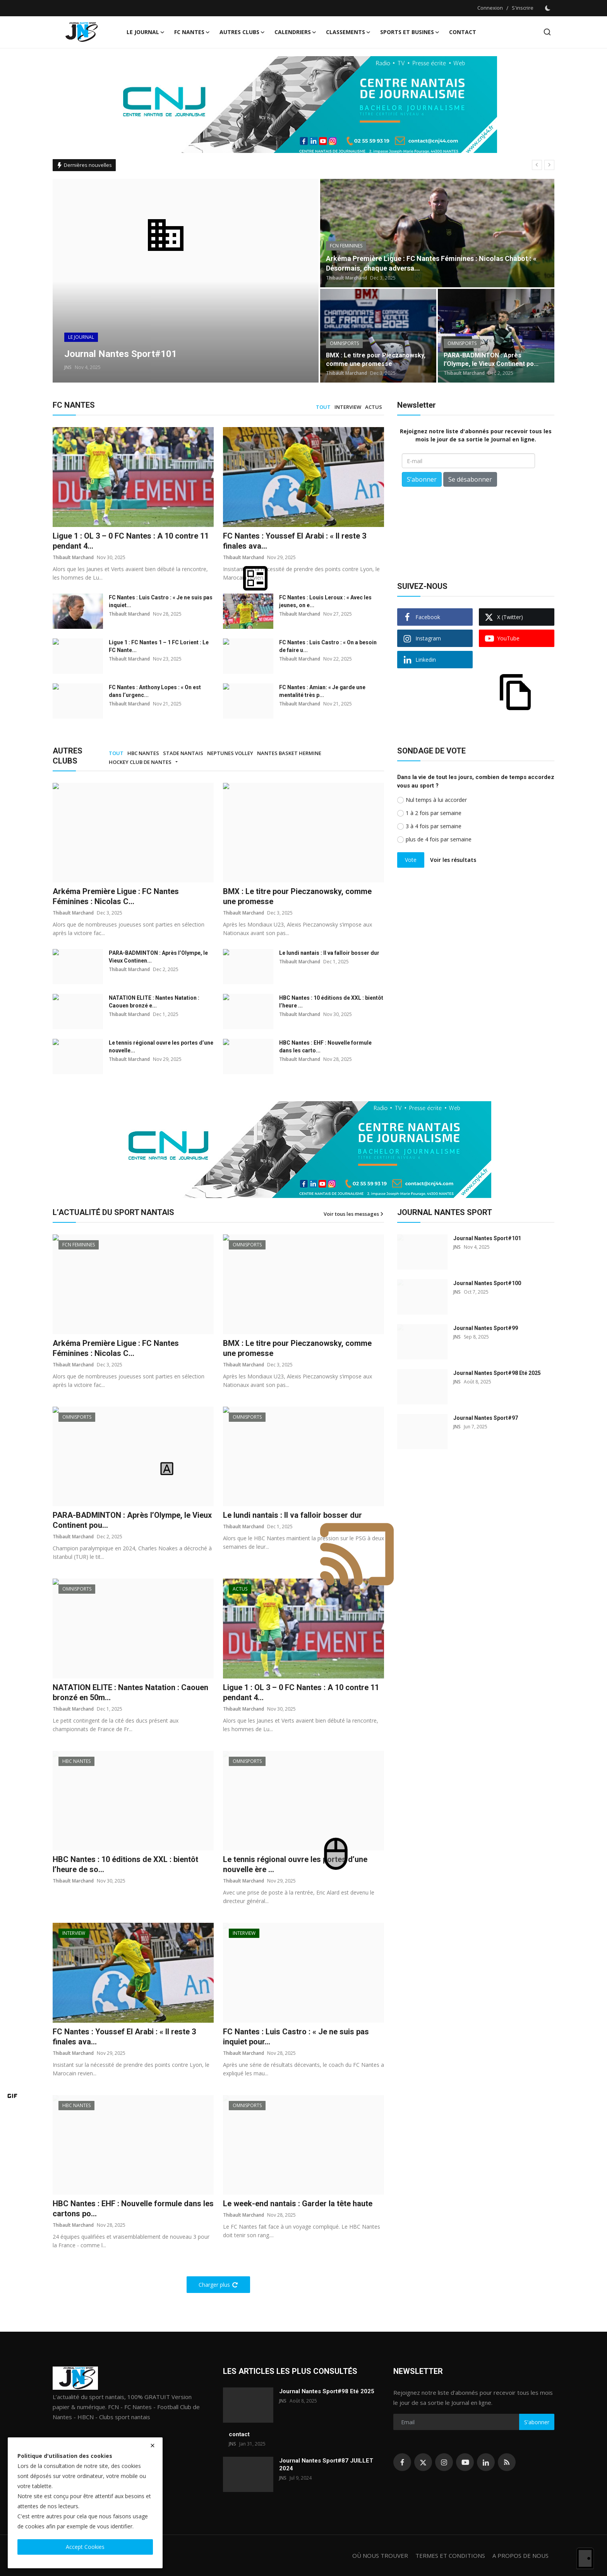 The width and height of the screenshot is (607, 2576). Describe the element at coordinates (357, 1554) in the screenshot. I see `cast your screen to another device` at that location.